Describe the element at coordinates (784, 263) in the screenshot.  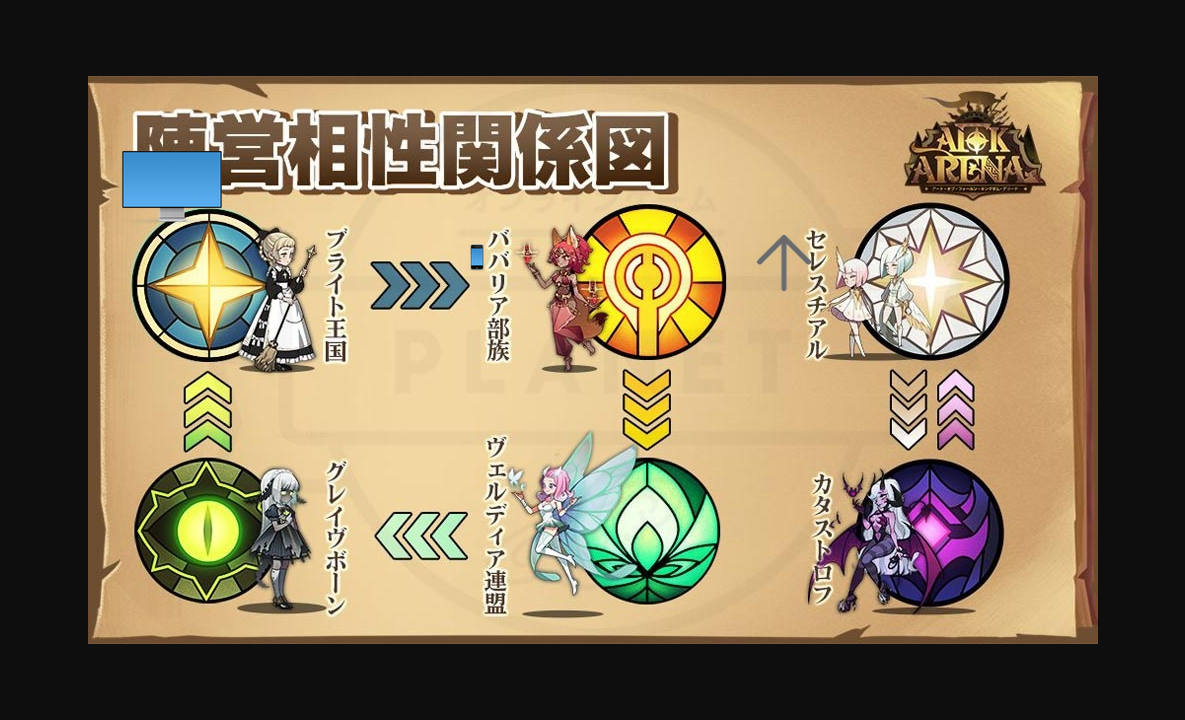
I see `upload file or content` at that location.